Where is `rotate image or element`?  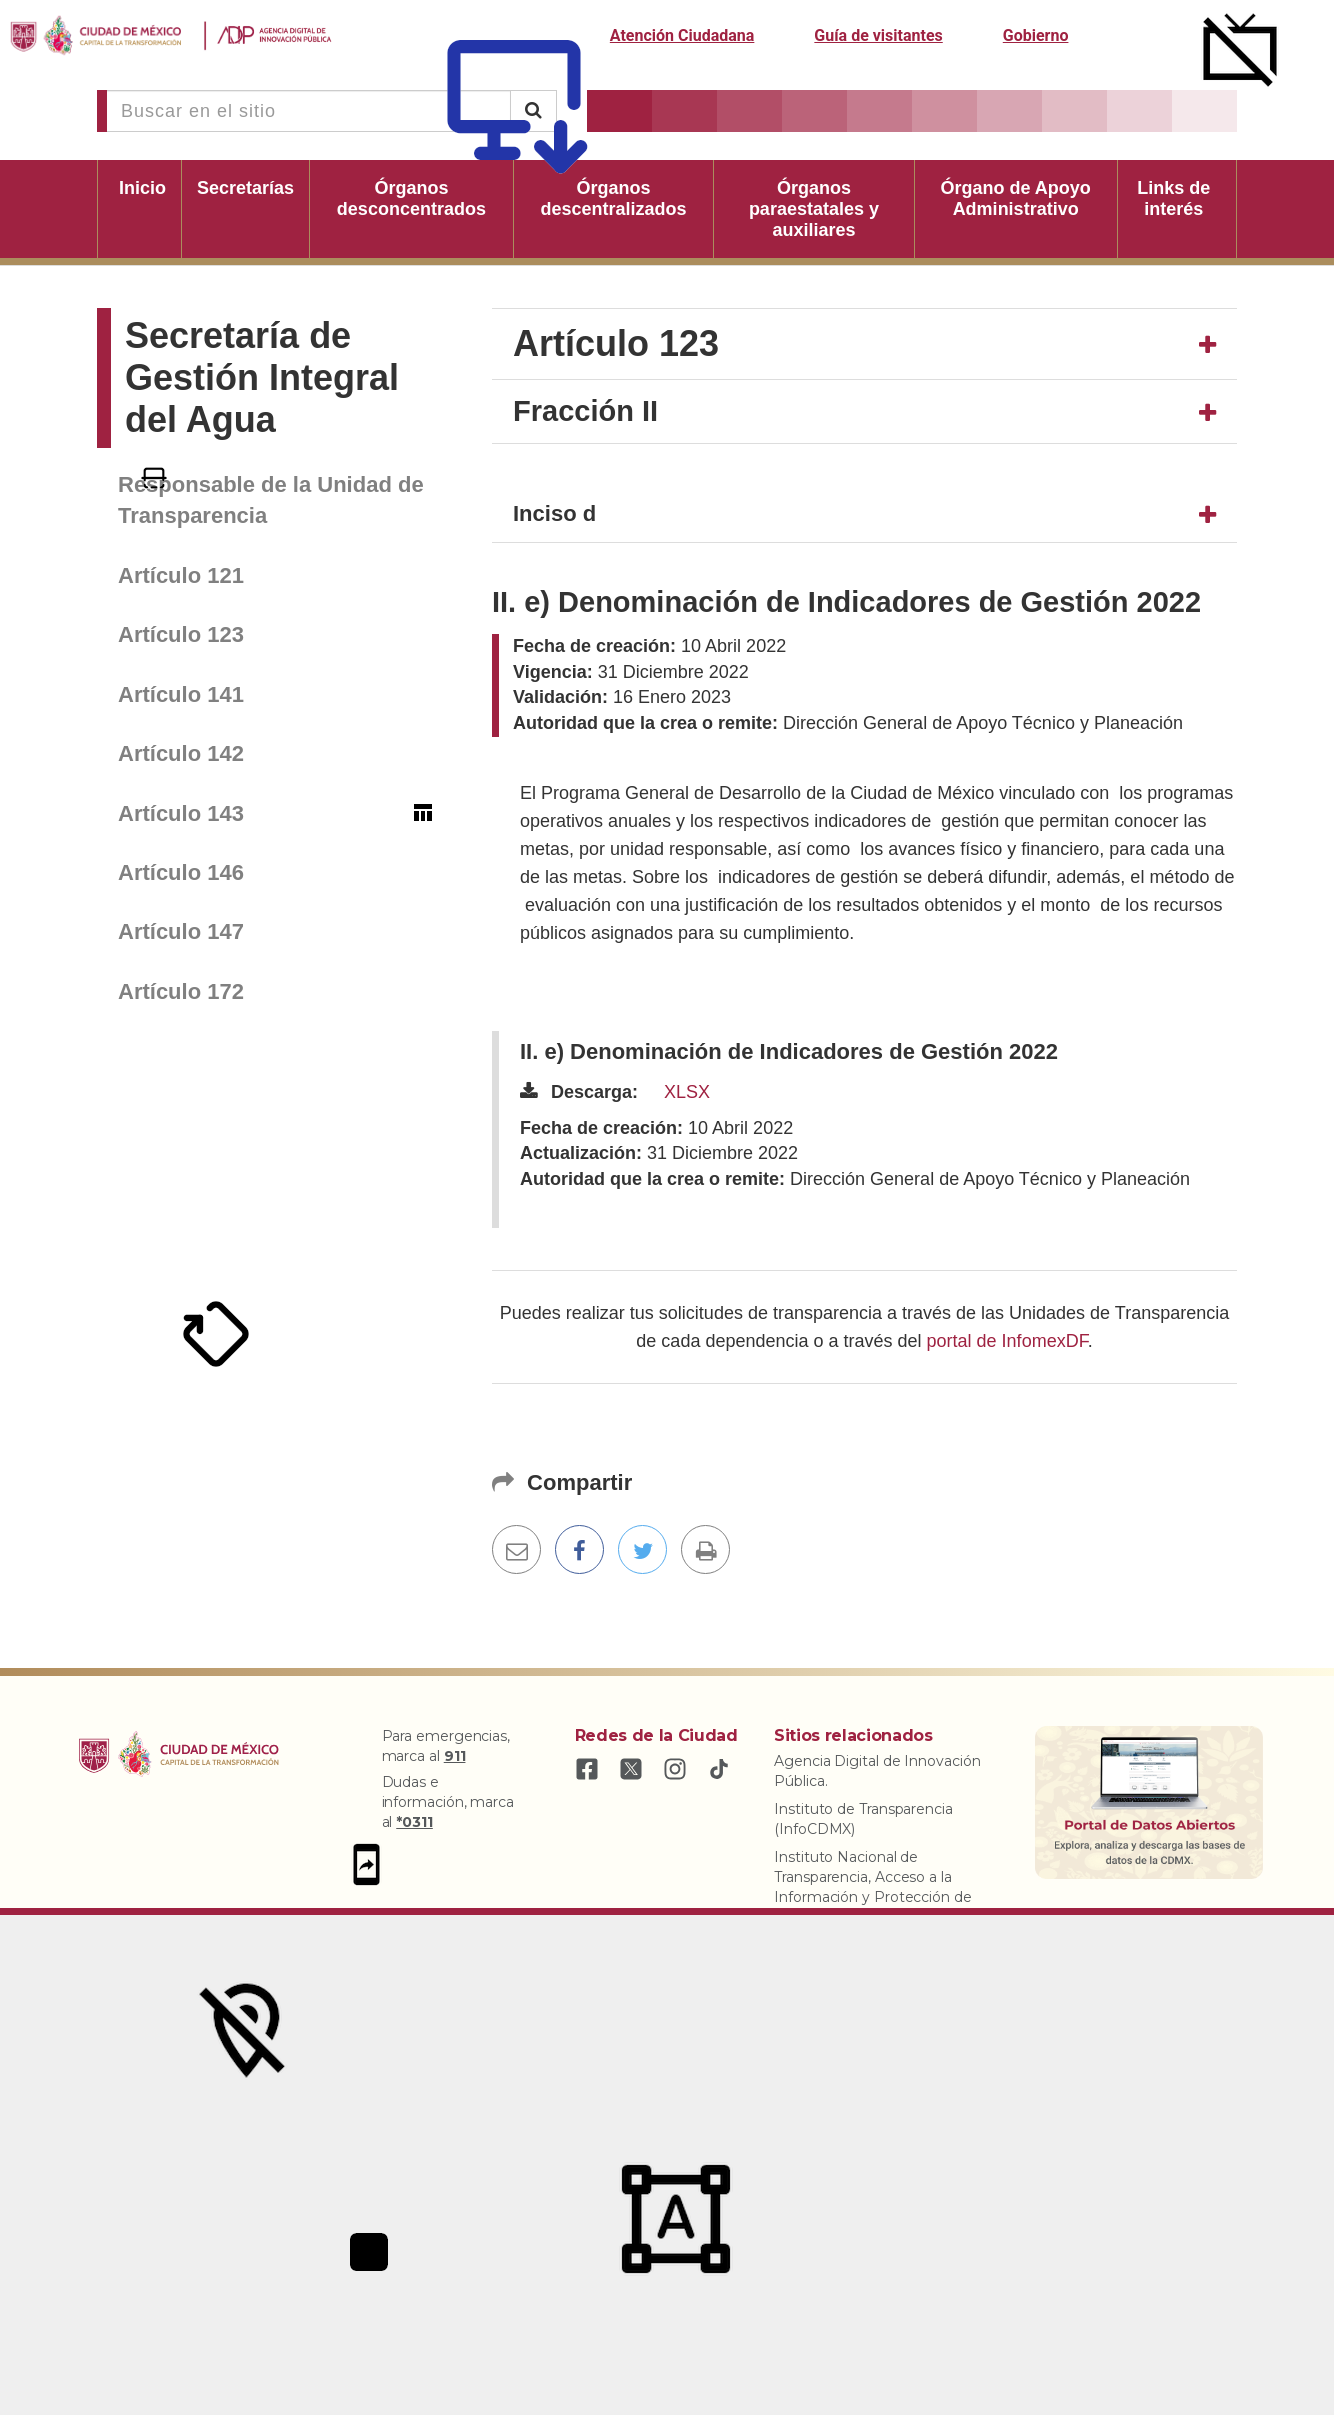 rotate image or element is located at coordinates (216, 1334).